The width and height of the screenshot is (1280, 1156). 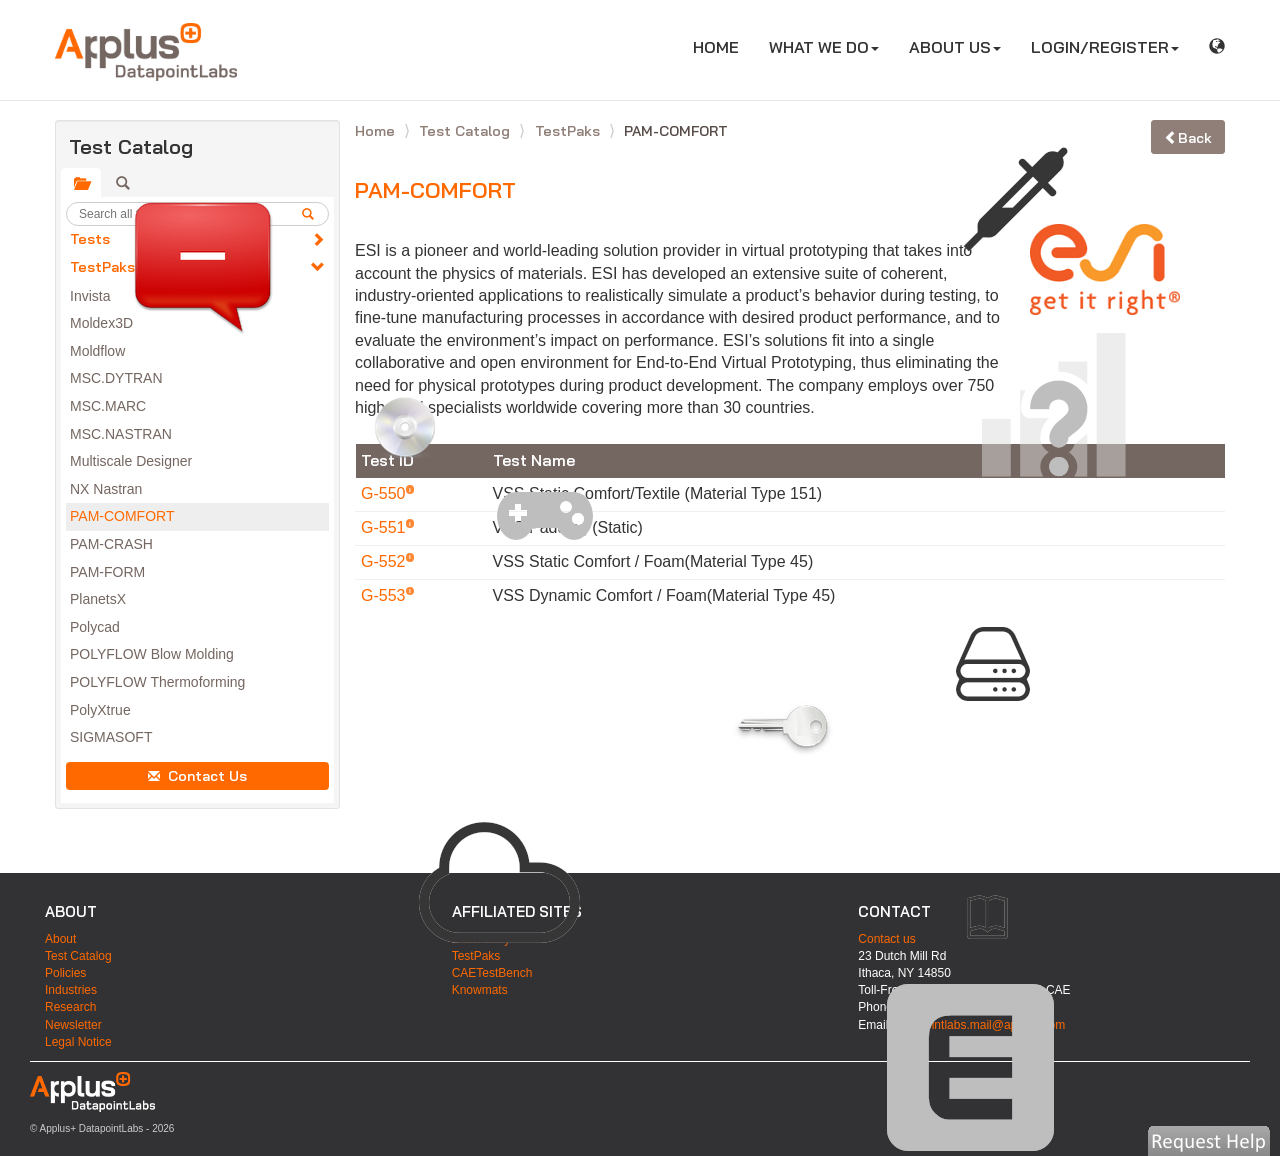 What do you see at coordinates (204, 266) in the screenshot?
I see `user status: busy or do not disturb` at bounding box center [204, 266].